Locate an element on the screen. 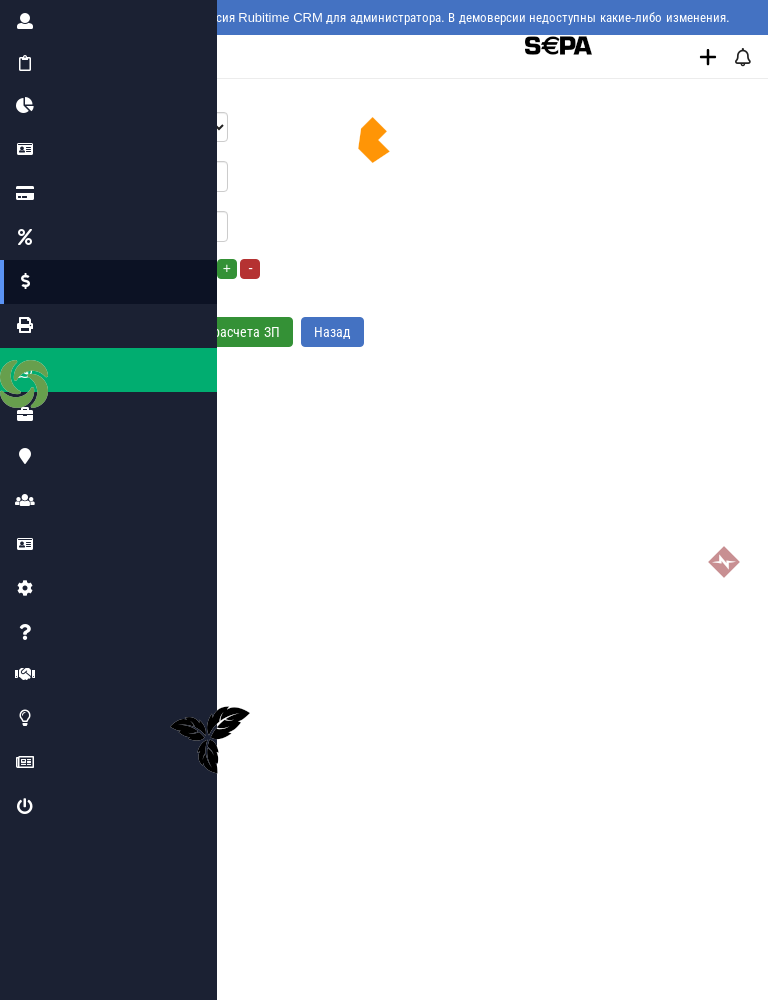 The image size is (768, 1000). indicates SEPA payment method available is located at coordinates (558, 45).